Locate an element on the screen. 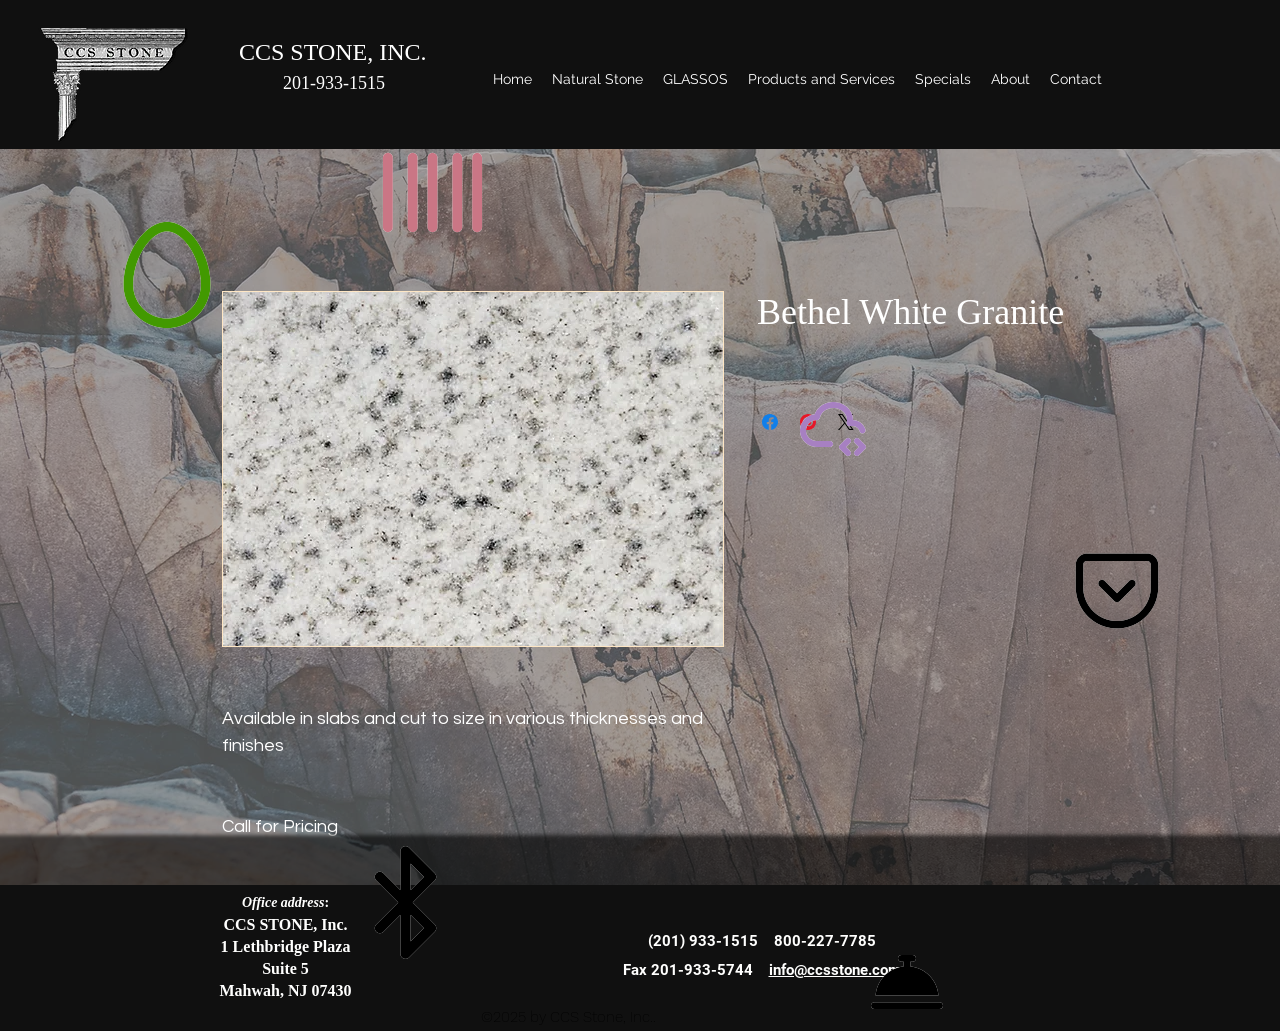 The image size is (1280, 1031). toggle bluetooth connectivity on or off is located at coordinates (405, 902).